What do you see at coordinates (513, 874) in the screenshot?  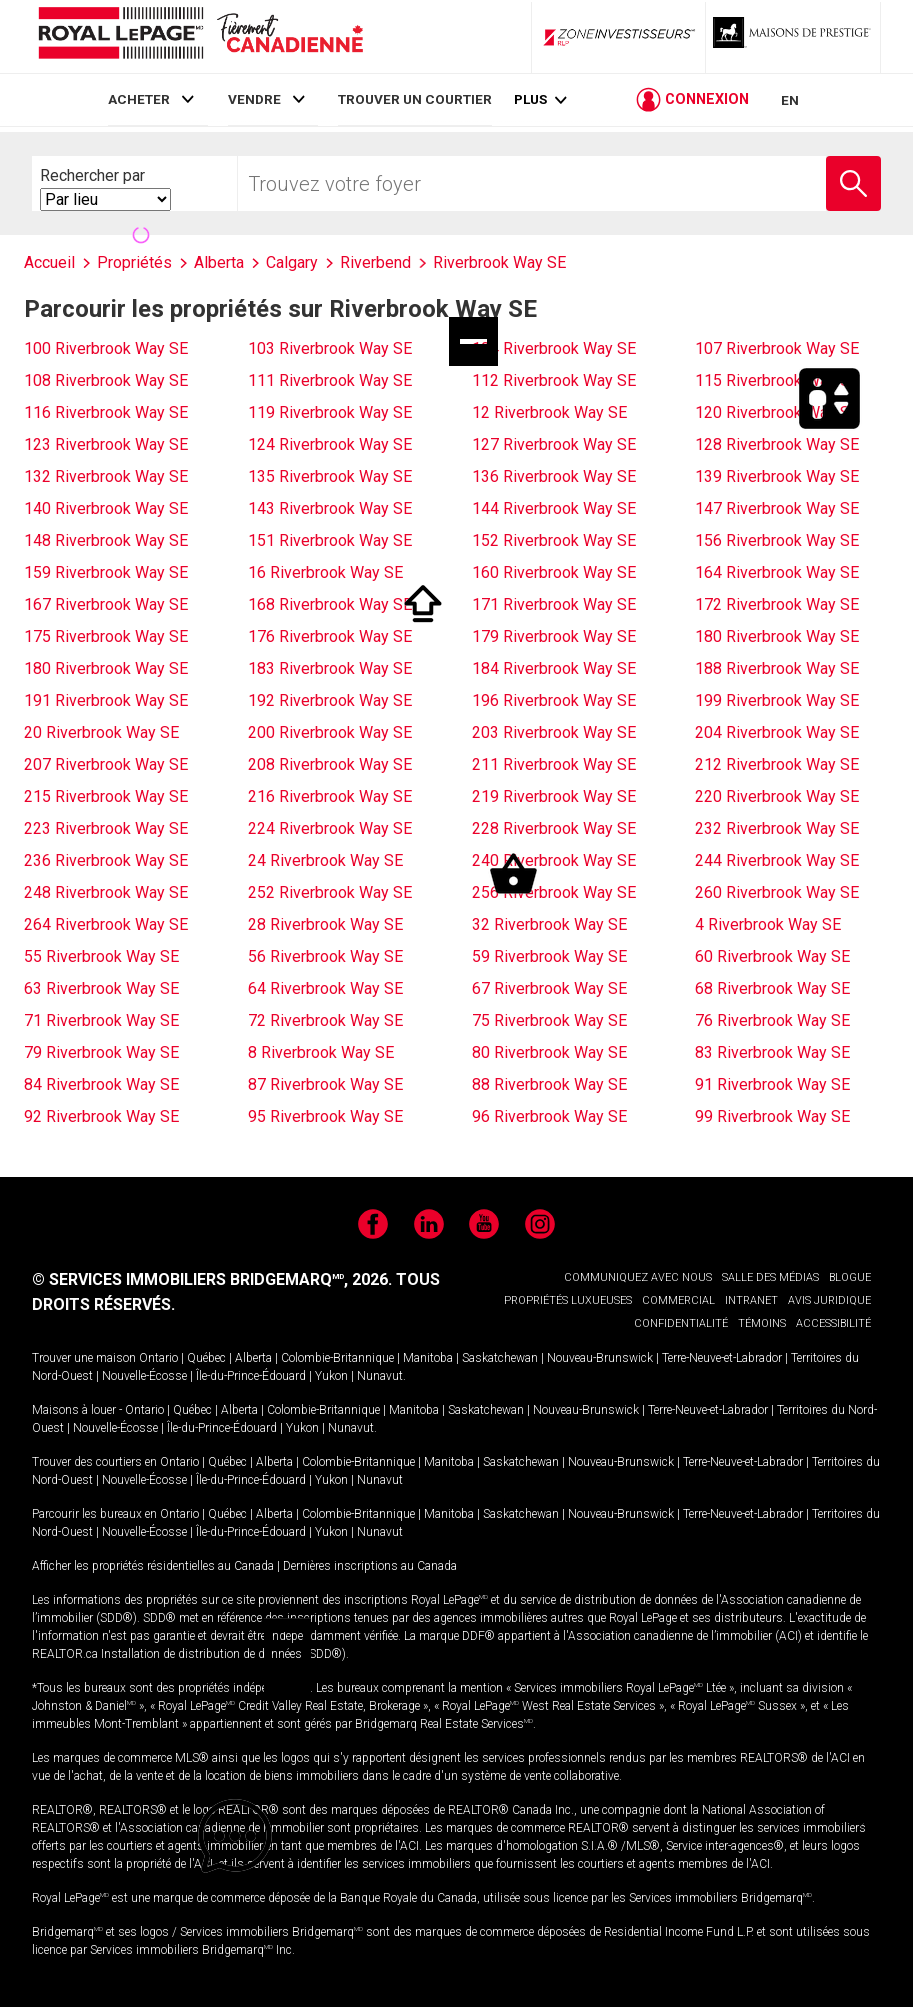 I see `view your shopping basket` at bounding box center [513, 874].